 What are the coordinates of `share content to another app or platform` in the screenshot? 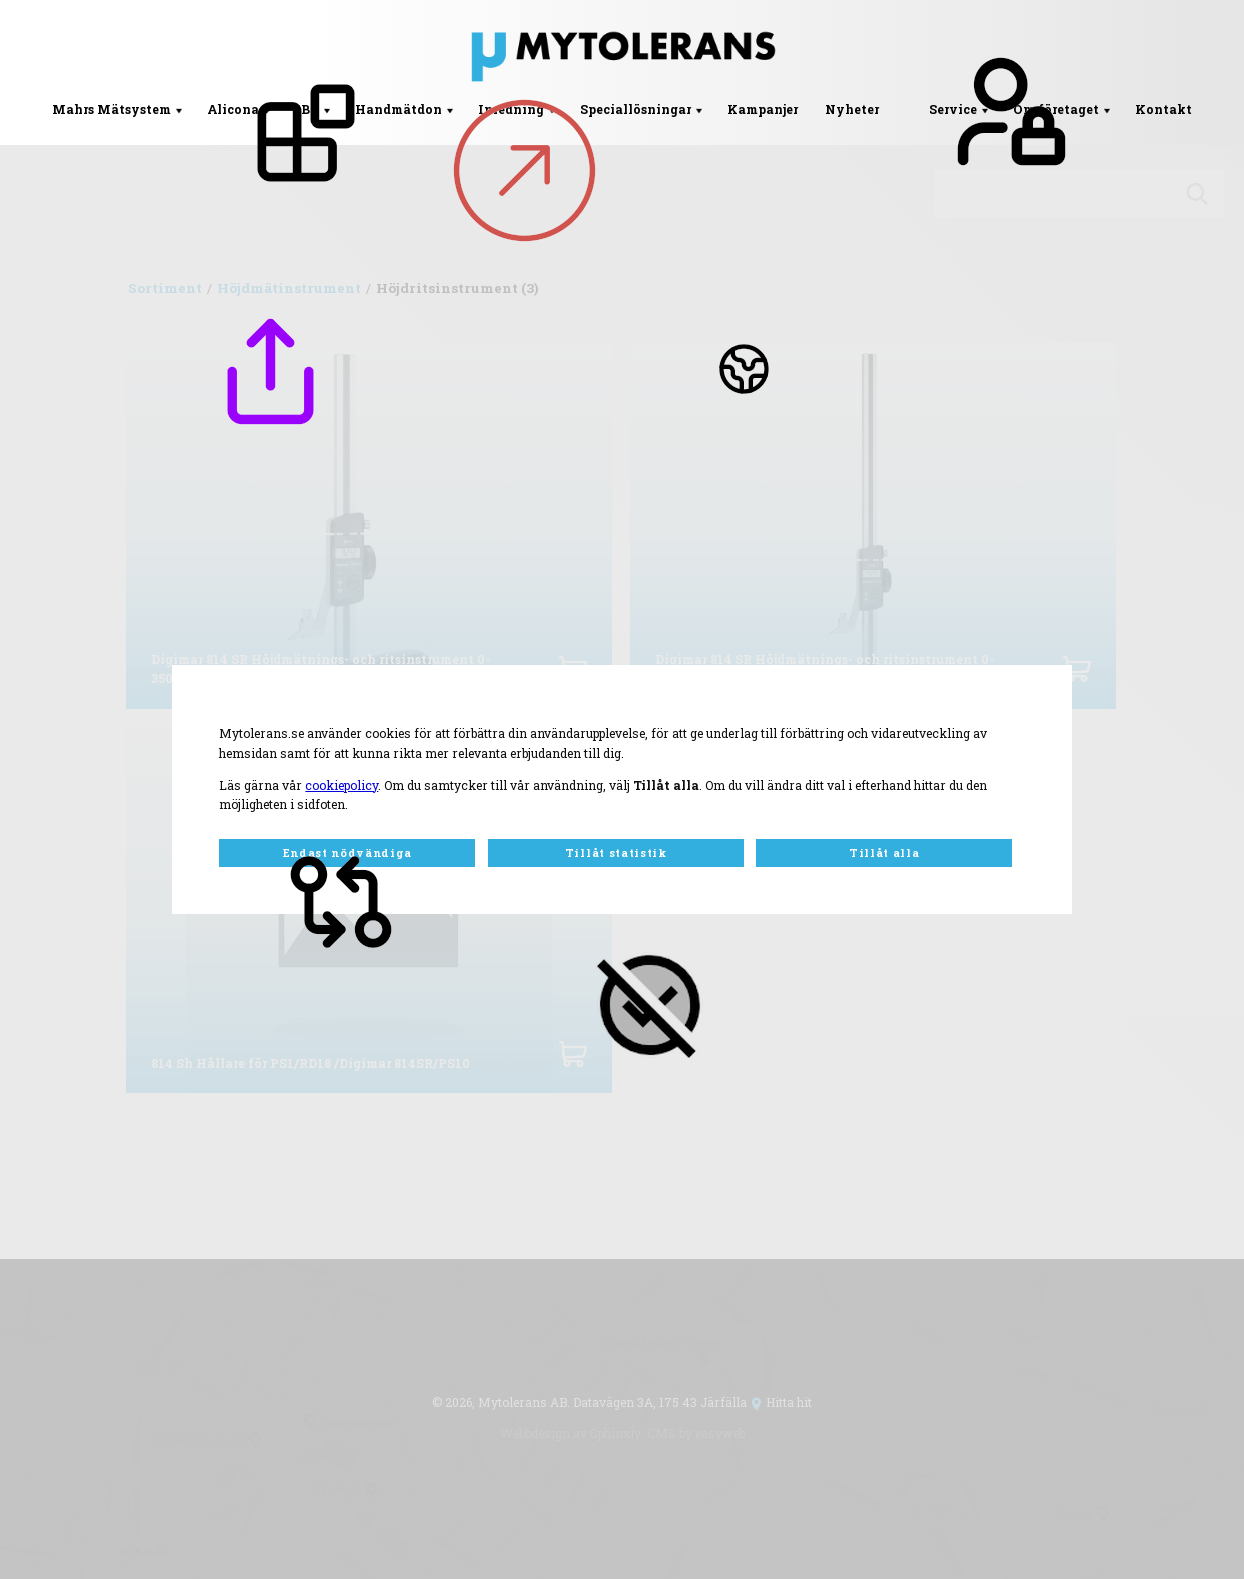 It's located at (270, 371).